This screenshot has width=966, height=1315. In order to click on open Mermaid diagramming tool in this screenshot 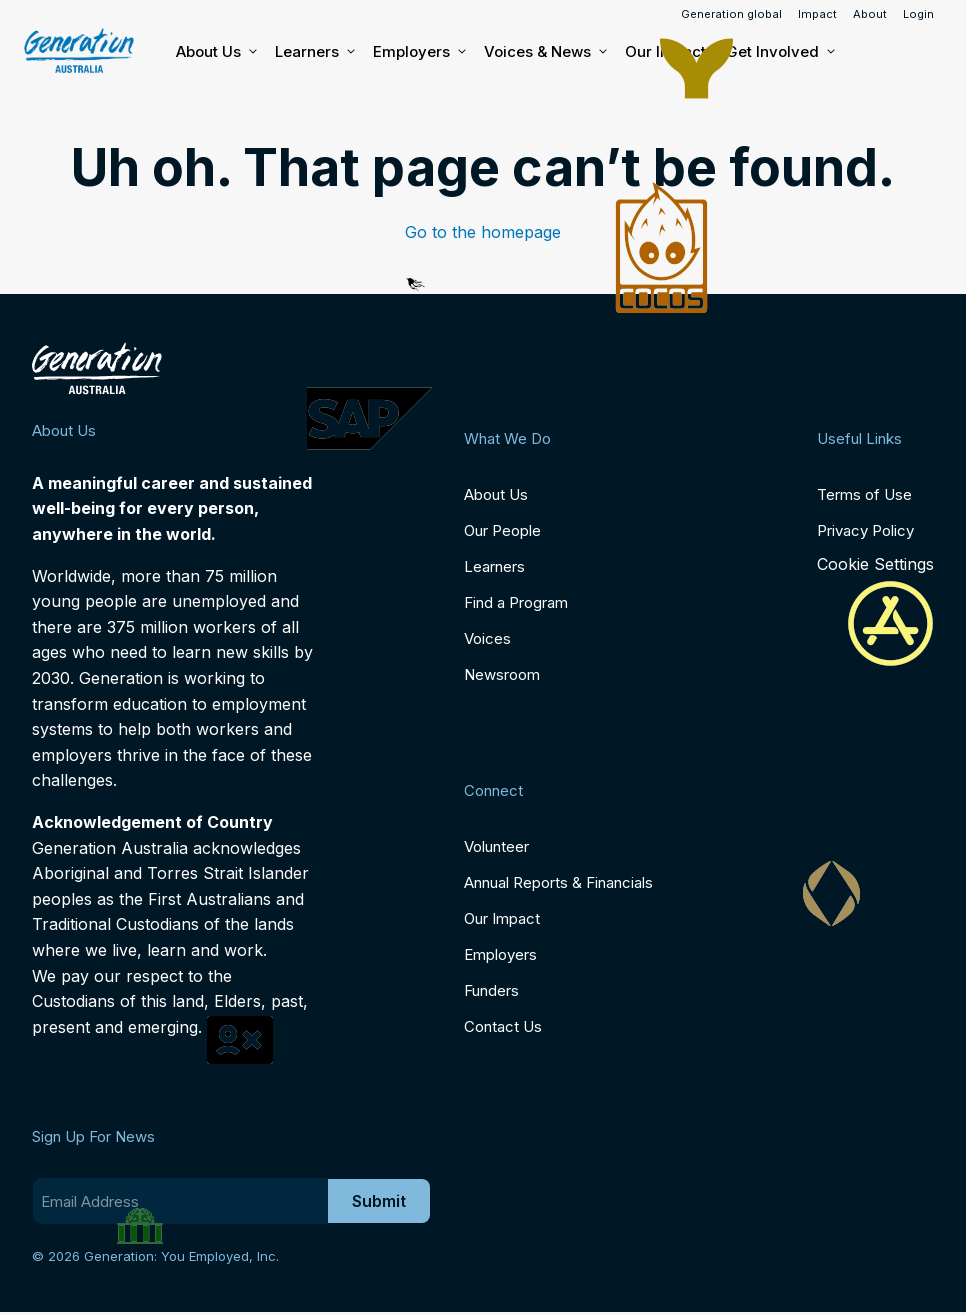, I will do `click(696, 68)`.